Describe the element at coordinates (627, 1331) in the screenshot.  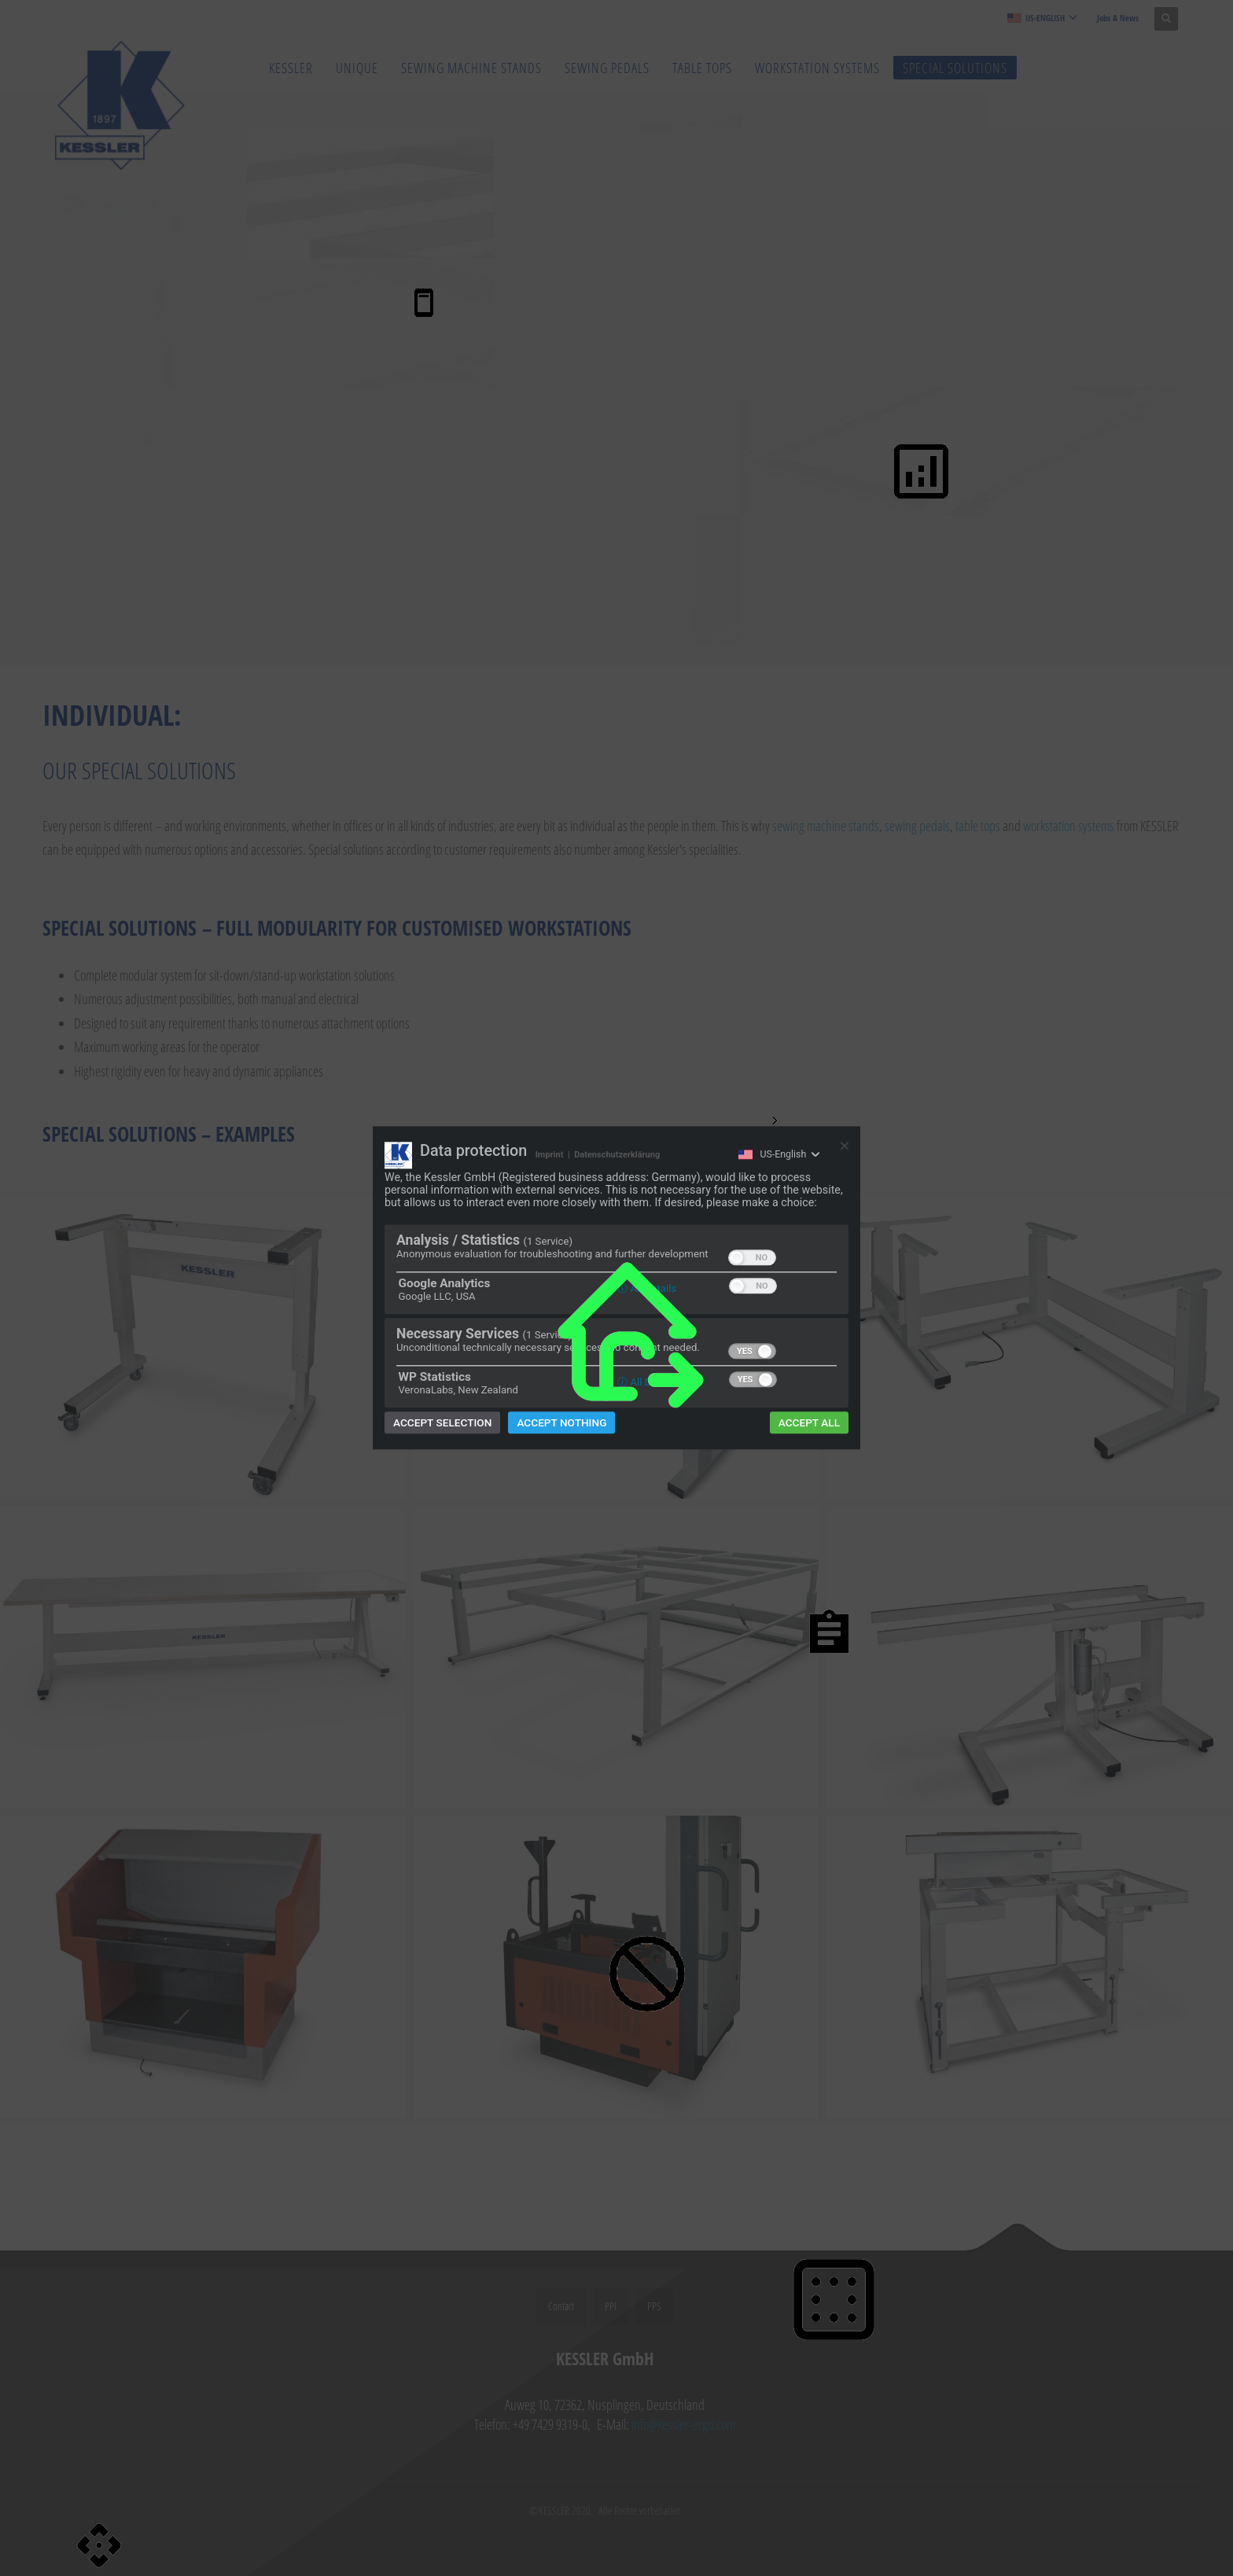
I see `move or relocate to a new home` at that location.